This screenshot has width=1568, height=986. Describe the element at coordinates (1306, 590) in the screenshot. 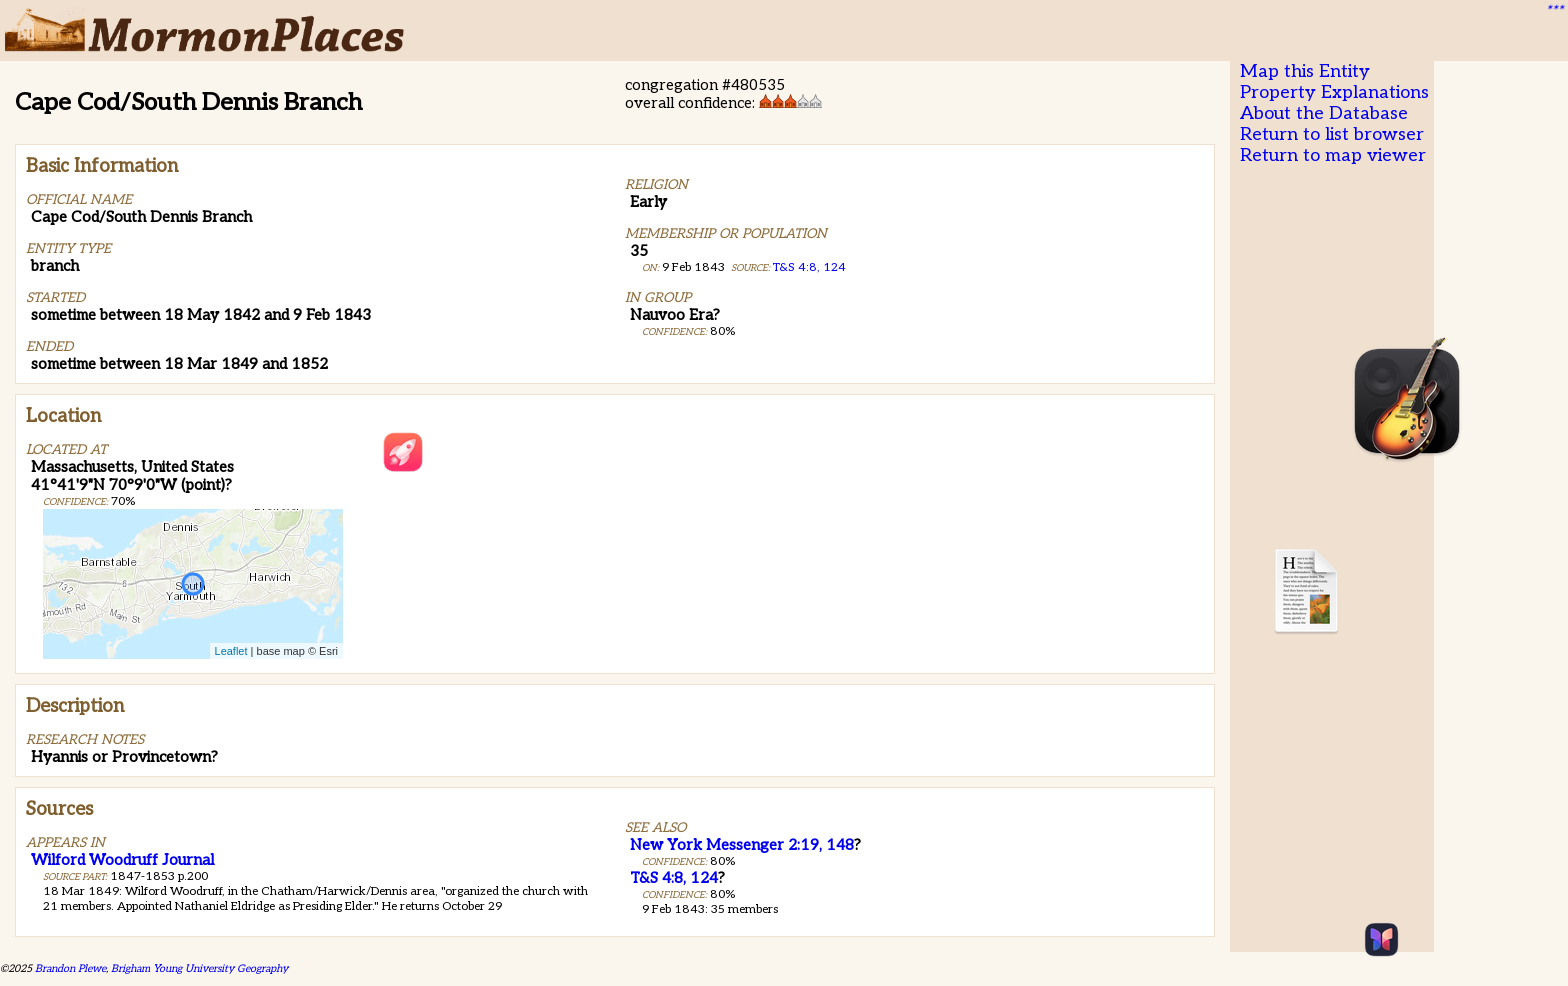

I see `open a document or text file` at that location.